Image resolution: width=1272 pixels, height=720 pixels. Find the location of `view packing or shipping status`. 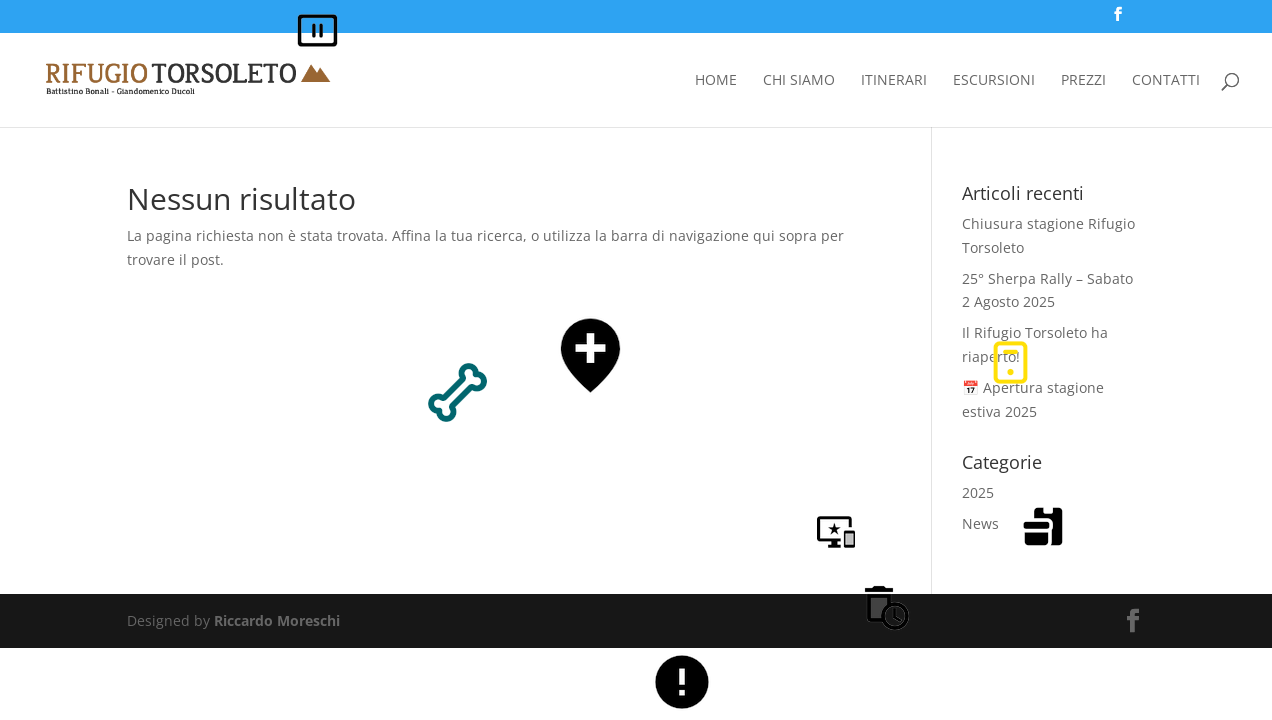

view packing or shipping status is located at coordinates (1043, 526).